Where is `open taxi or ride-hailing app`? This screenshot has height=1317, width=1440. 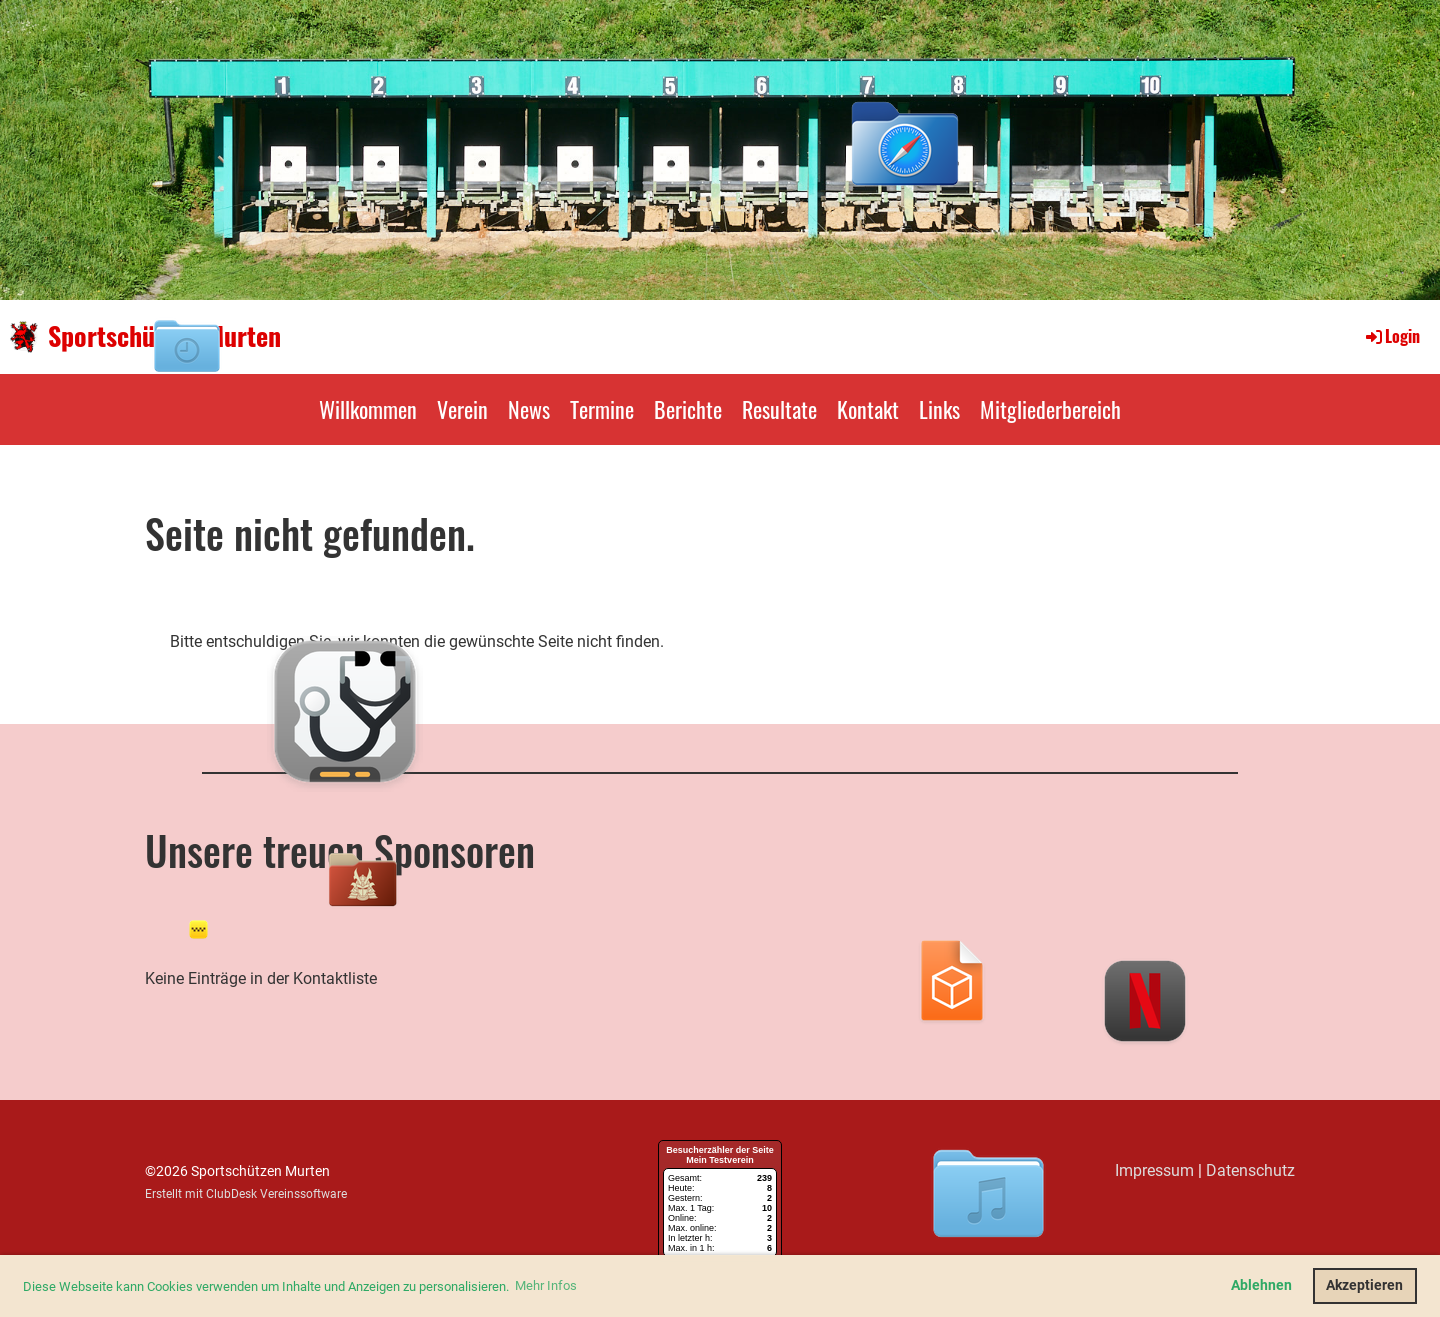 open taxi or ride-hailing app is located at coordinates (198, 929).